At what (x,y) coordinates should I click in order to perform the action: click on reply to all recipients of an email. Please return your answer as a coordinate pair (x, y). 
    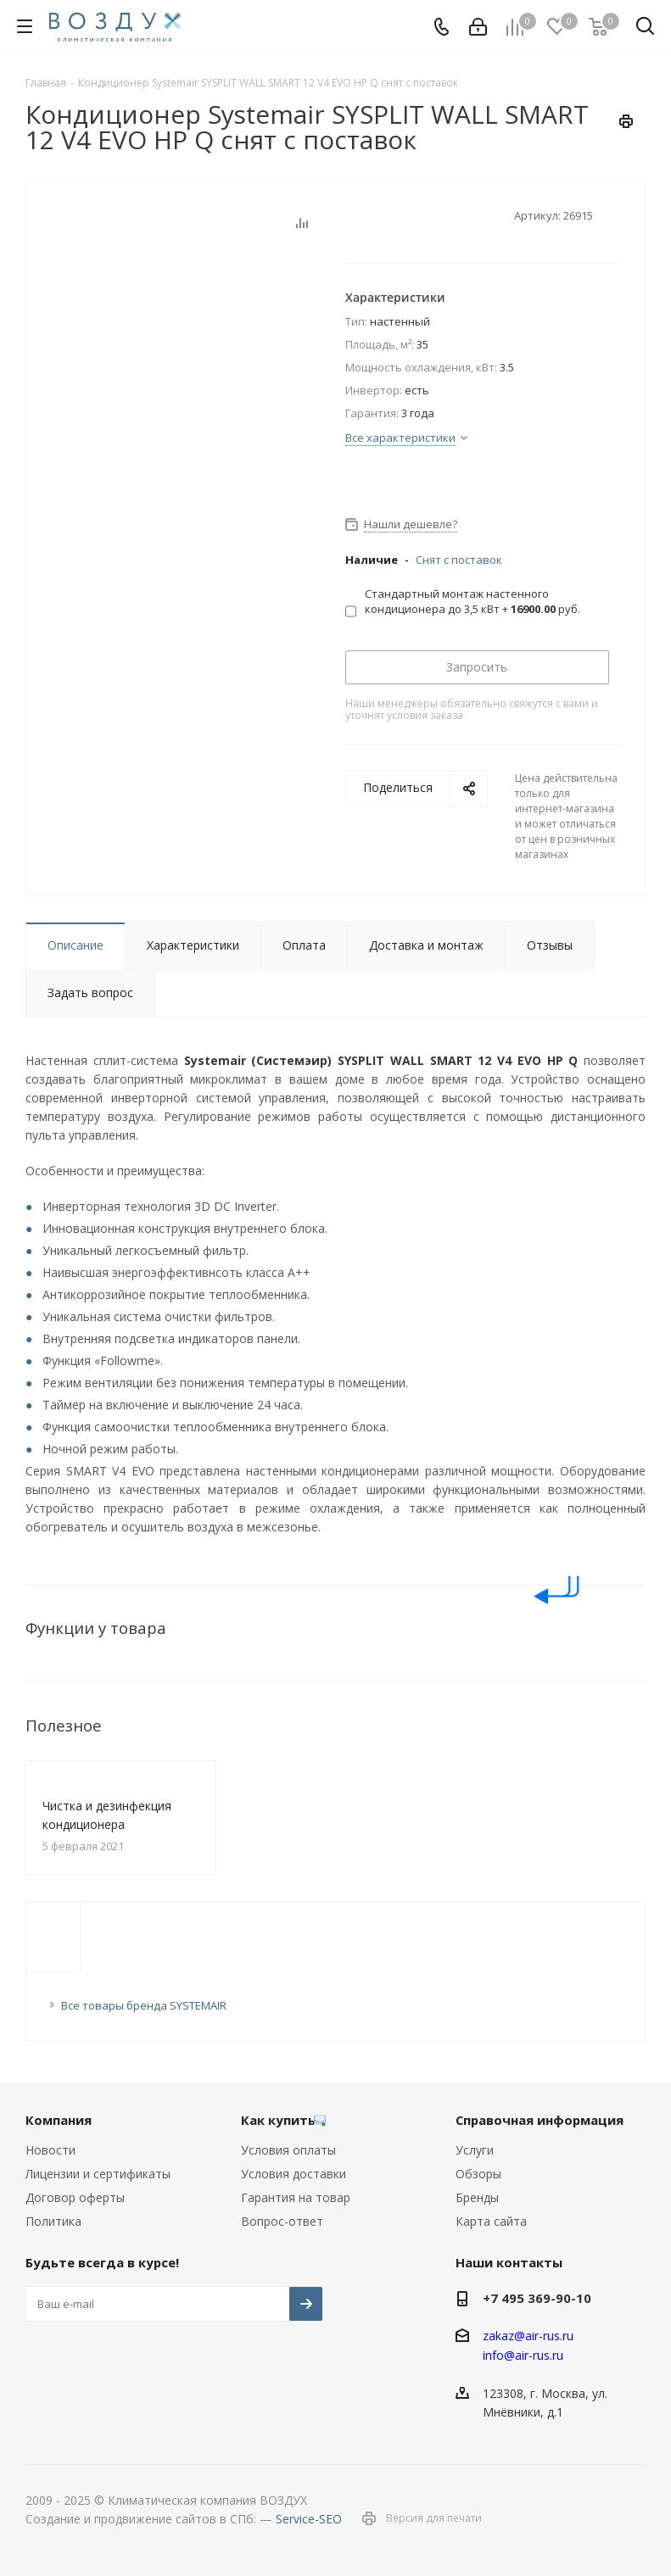
    Looking at the image, I should click on (556, 1590).